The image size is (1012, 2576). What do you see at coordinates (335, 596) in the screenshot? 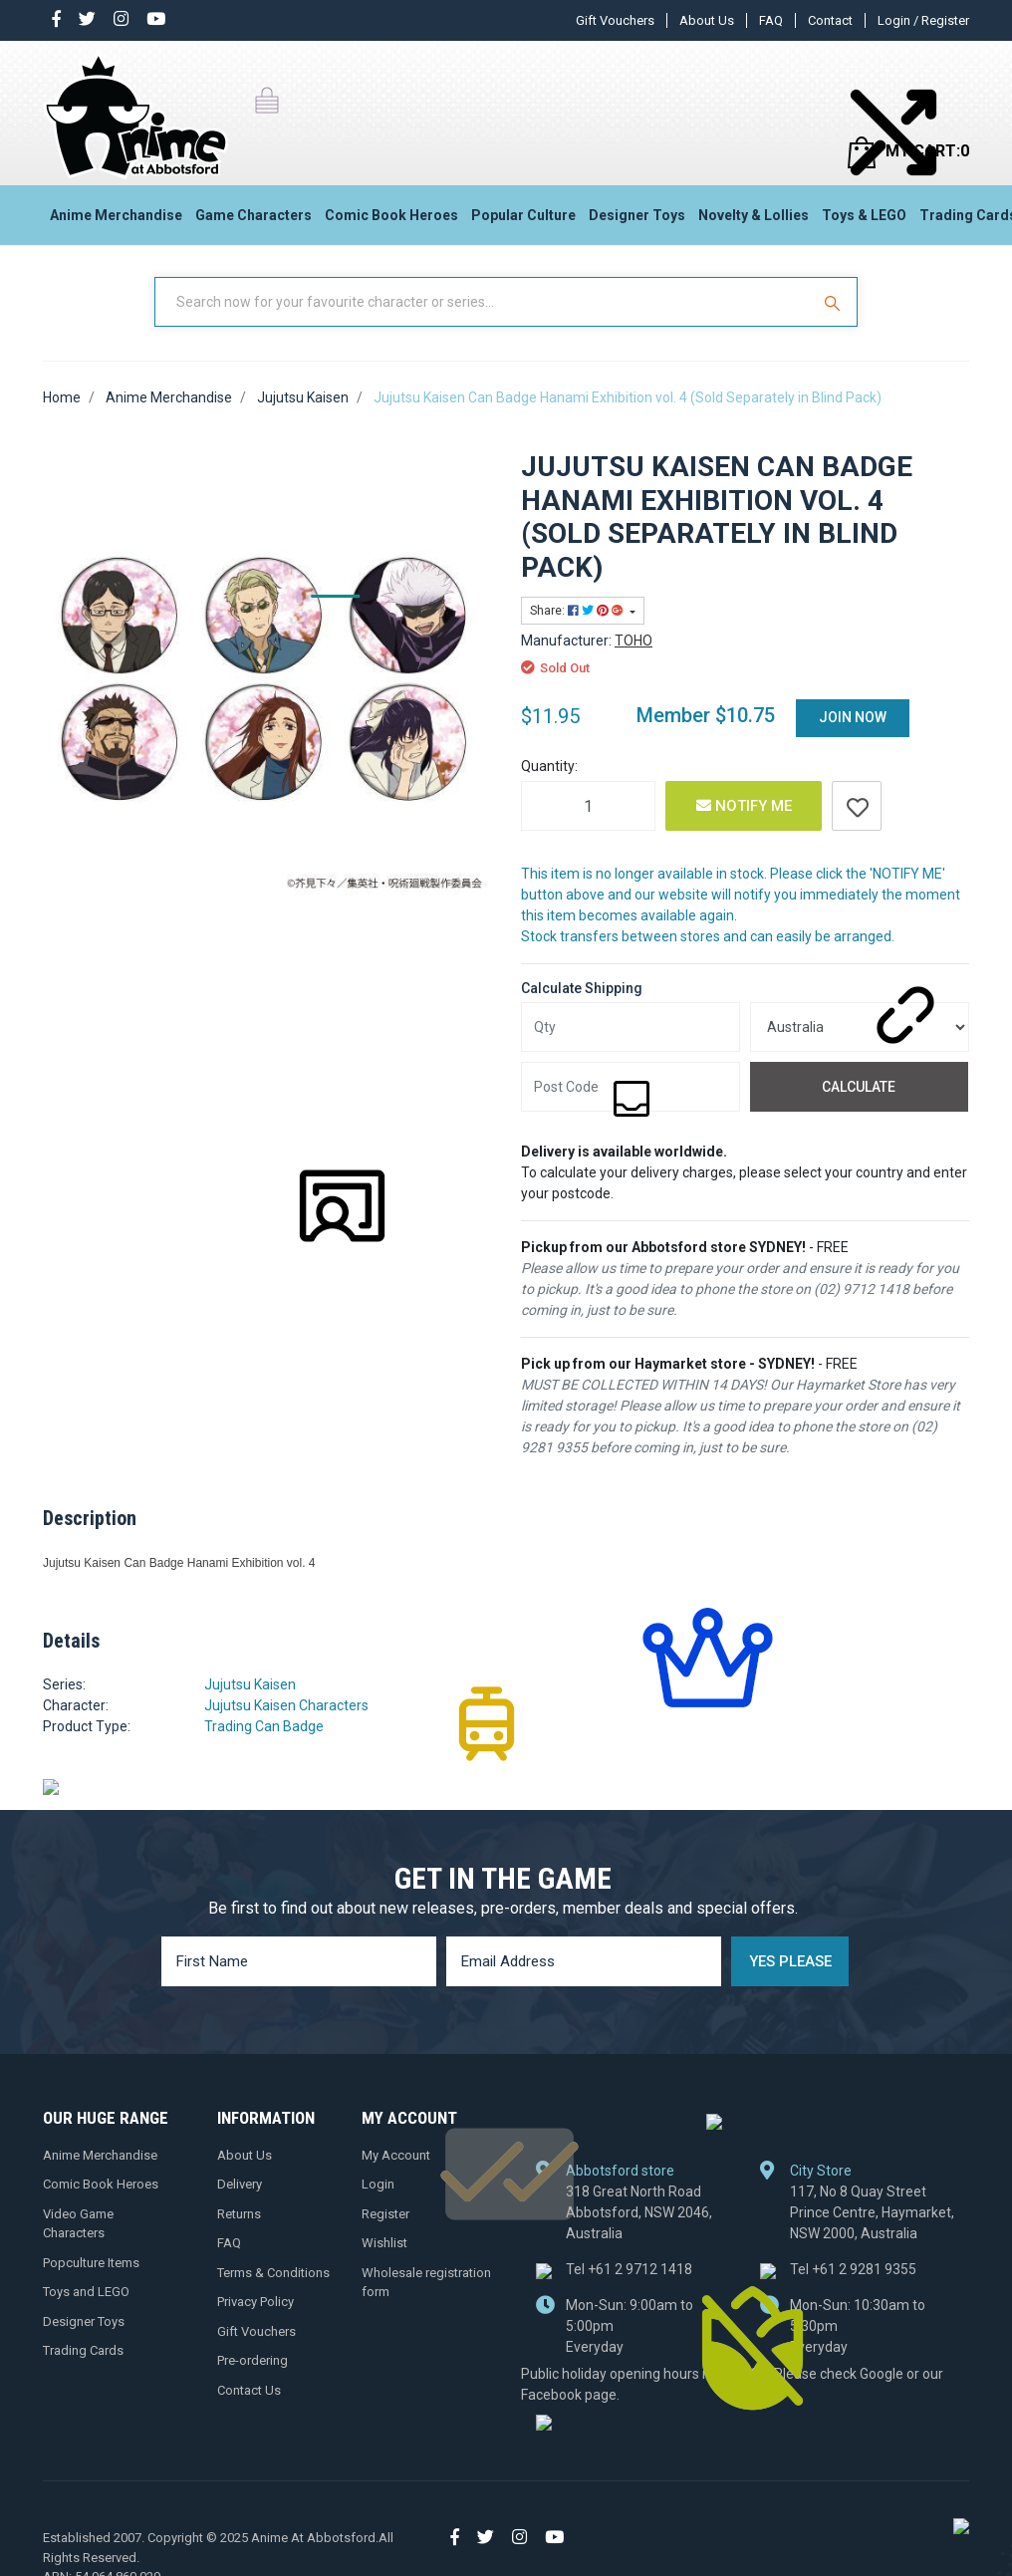
I see `decrease quantity or value` at bounding box center [335, 596].